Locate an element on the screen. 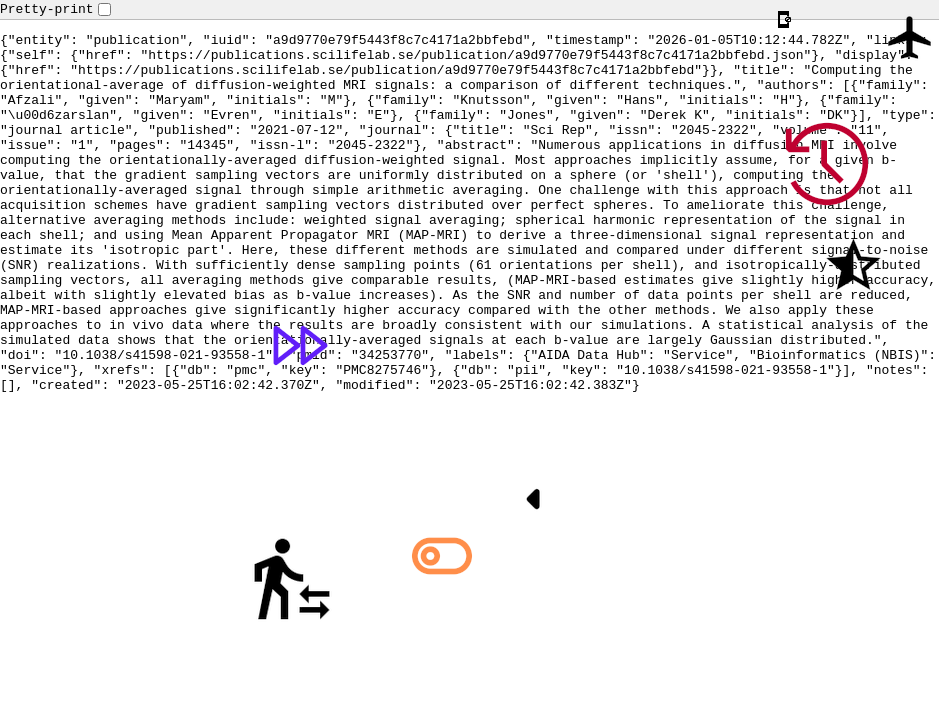 The image size is (939, 720). access airport or flight information is located at coordinates (909, 37).